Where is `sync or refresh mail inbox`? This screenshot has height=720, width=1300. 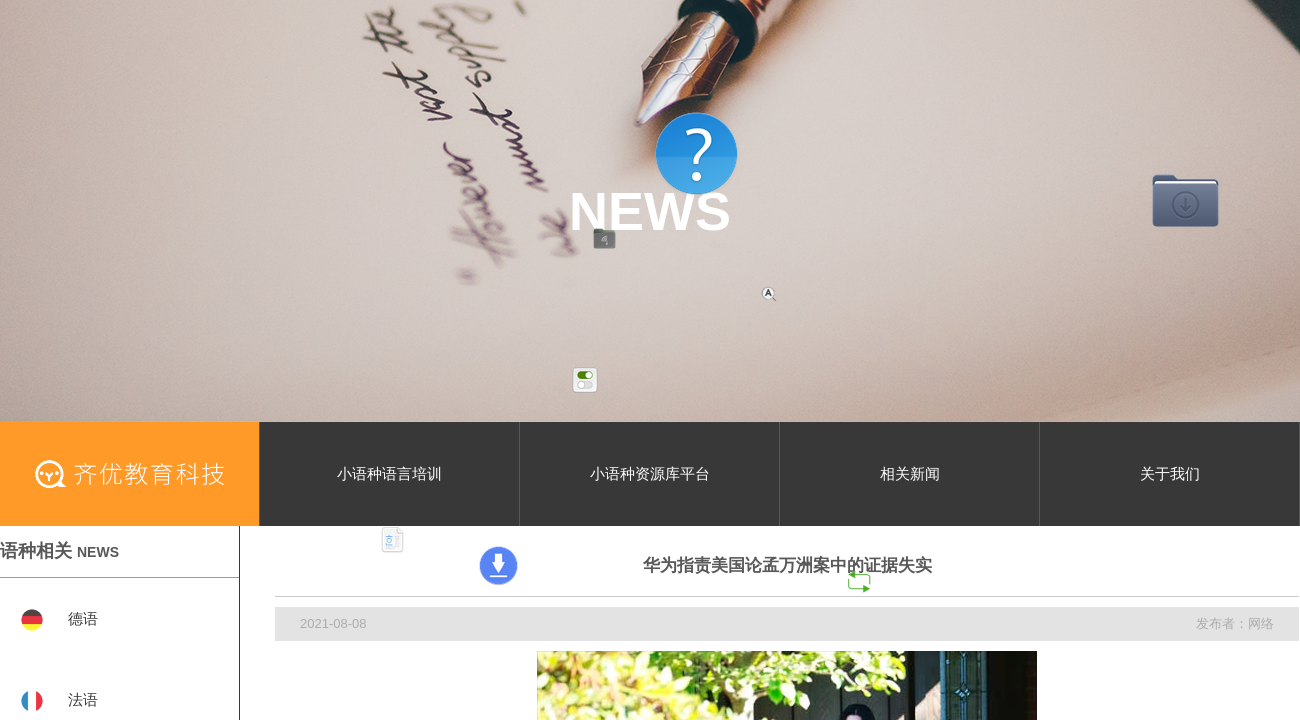 sync or refresh mail inbox is located at coordinates (859, 581).